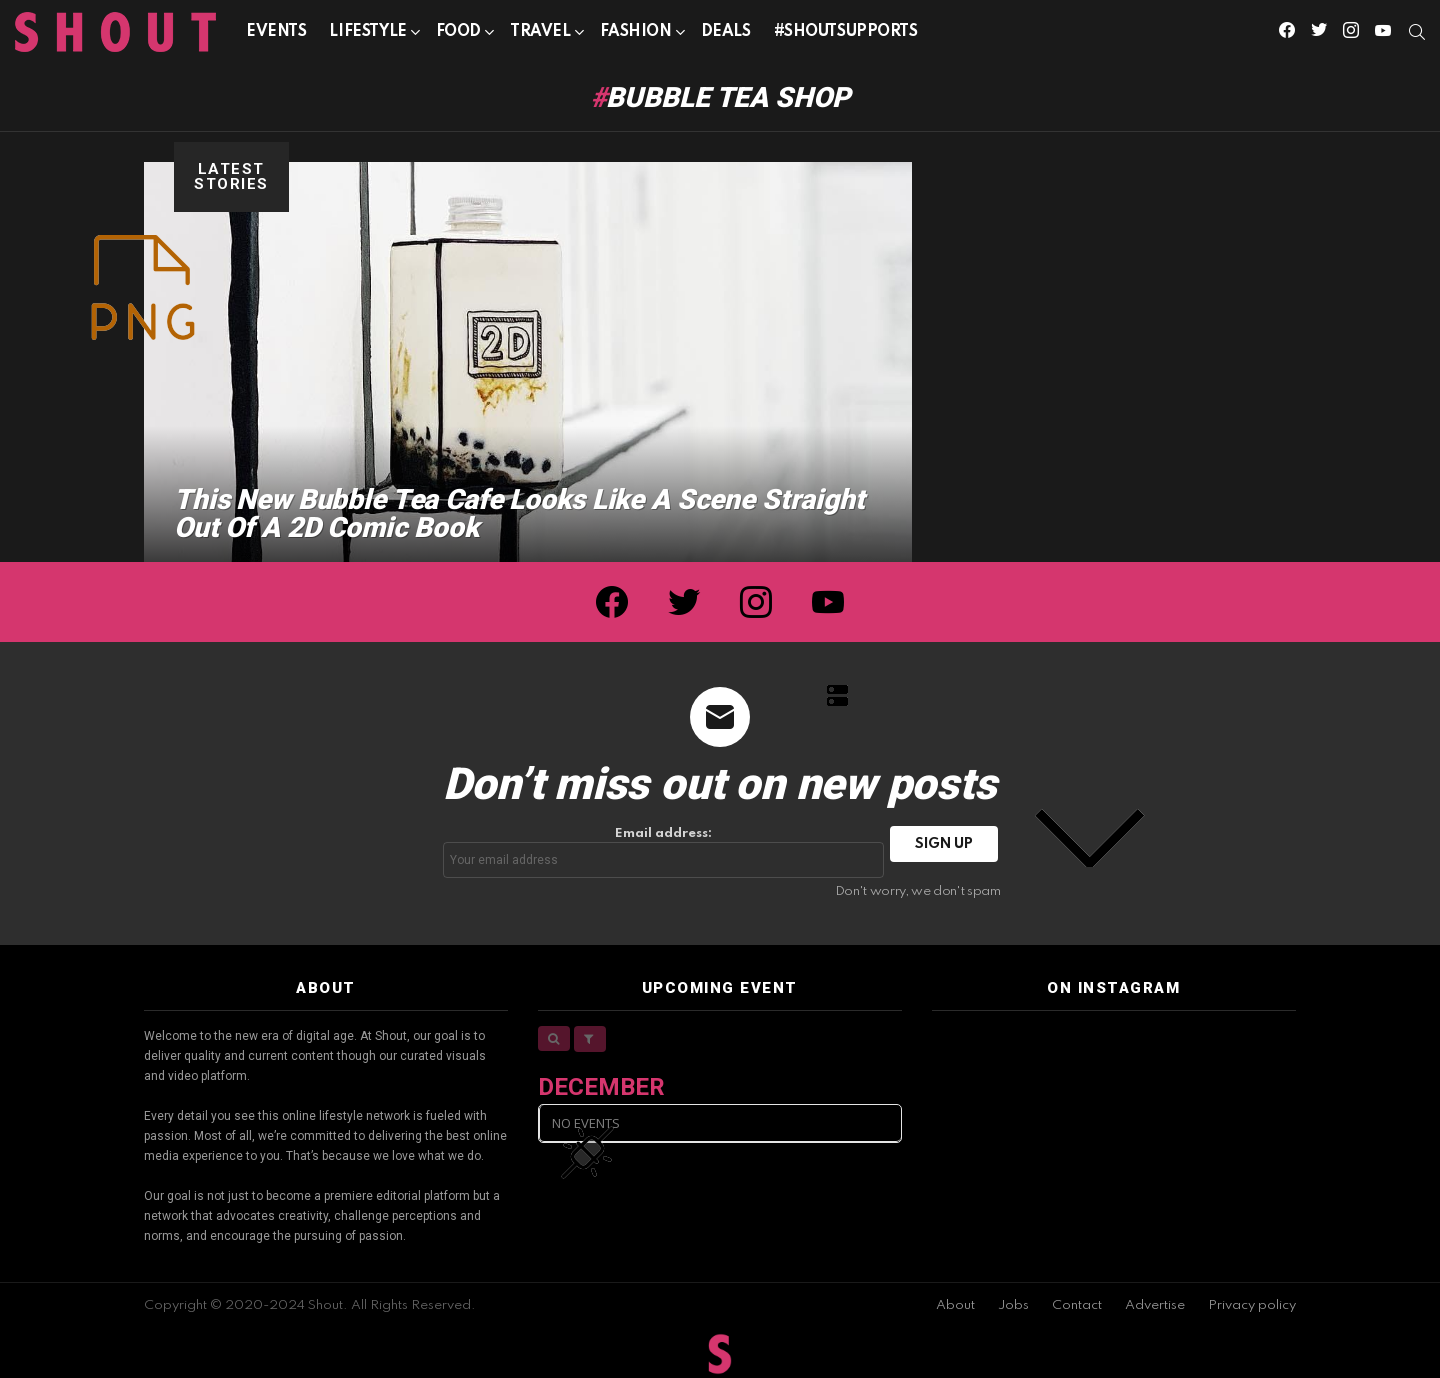 The height and width of the screenshot is (1378, 1440). Describe the element at coordinates (1090, 834) in the screenshot. I see `expand a collapsed section or dropdown menu` at that location.